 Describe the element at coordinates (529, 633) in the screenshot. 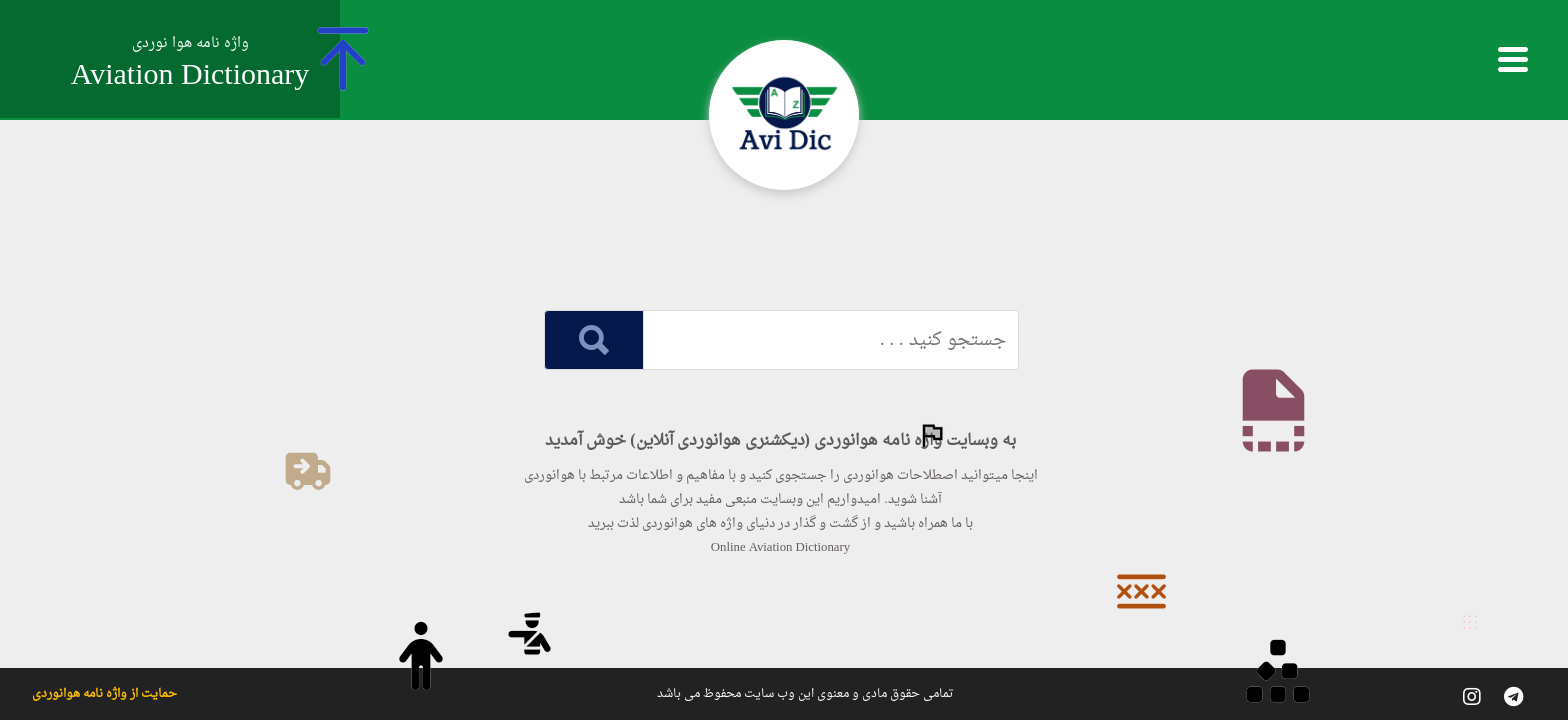

I see `military or security personnel directing traffic` at that location.